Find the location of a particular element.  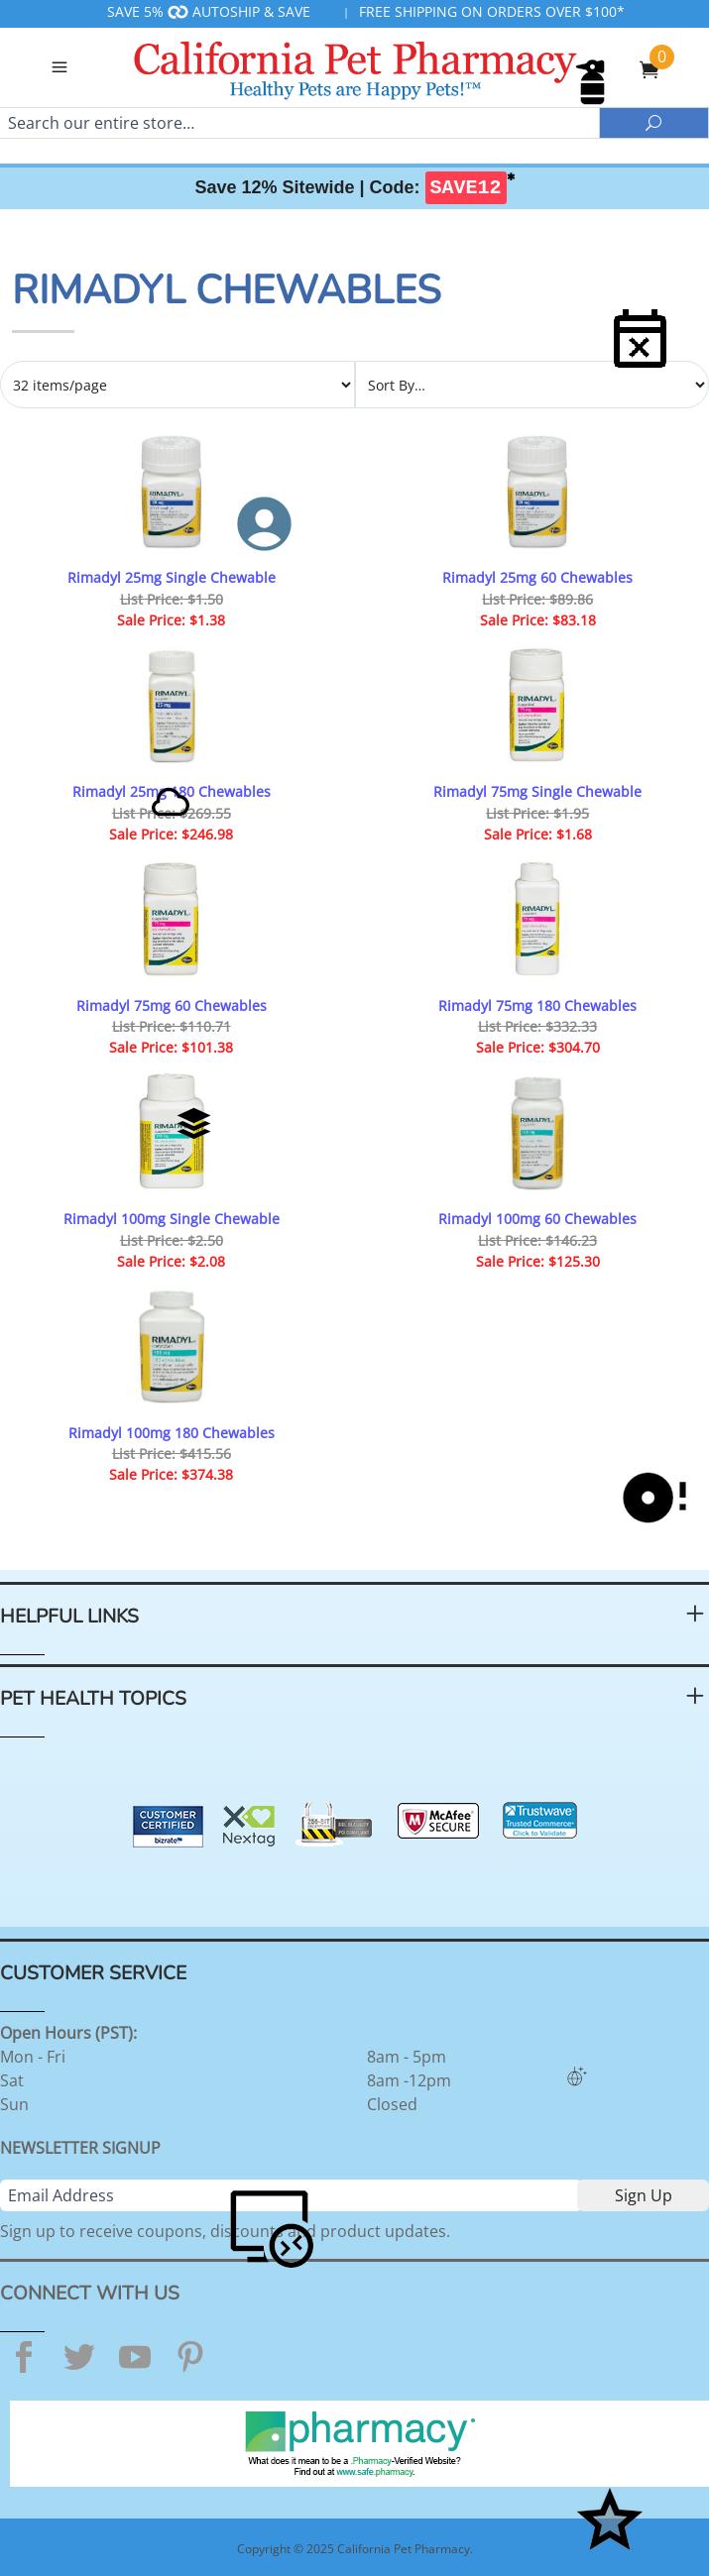

access party or event mode is located at coordinates (576, 2076).